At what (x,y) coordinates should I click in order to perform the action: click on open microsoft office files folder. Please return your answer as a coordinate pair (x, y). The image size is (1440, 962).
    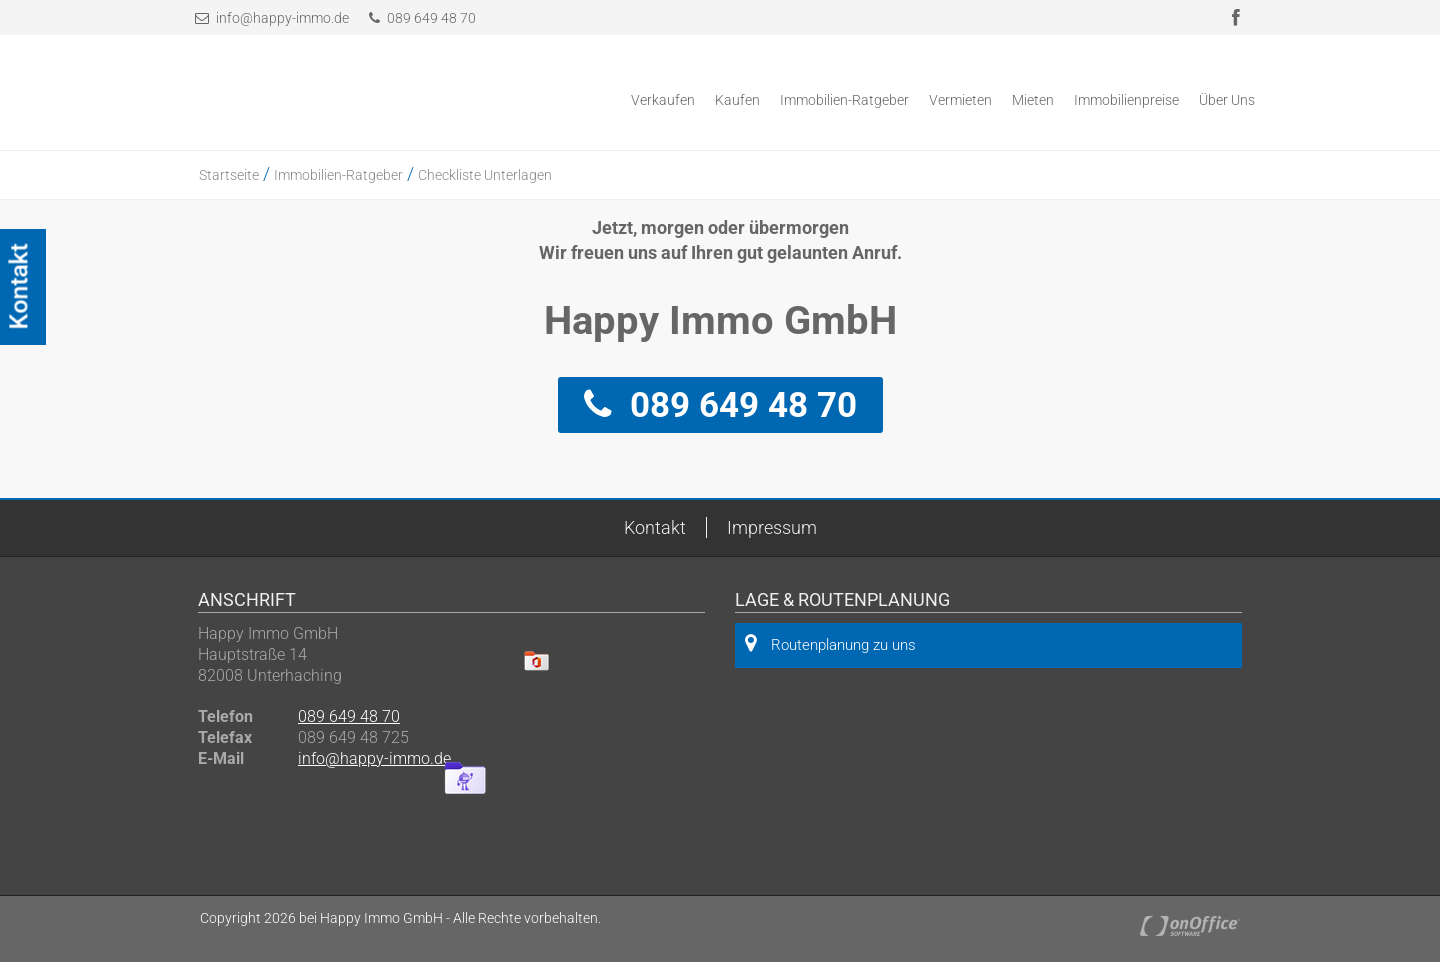
    Looking at the image, I should click on (536, 661).